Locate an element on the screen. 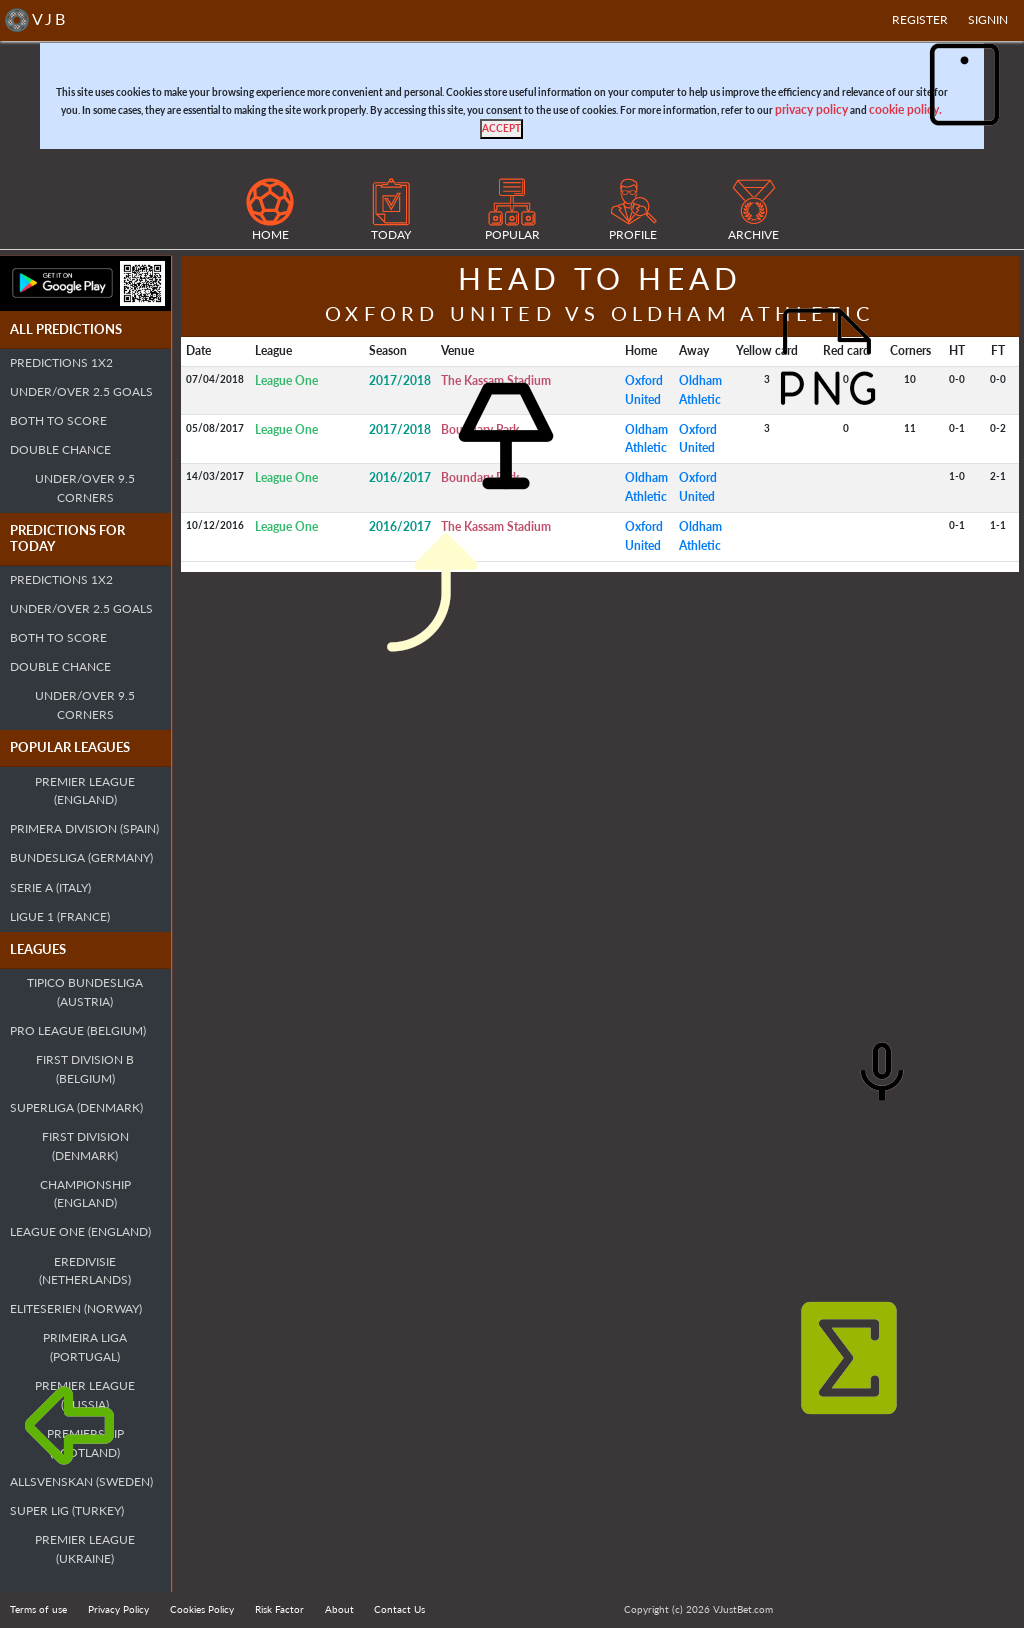 The height and width of the screenshot is (1628, 1024). calculate sum or total is located at coordinates (849, 1358).